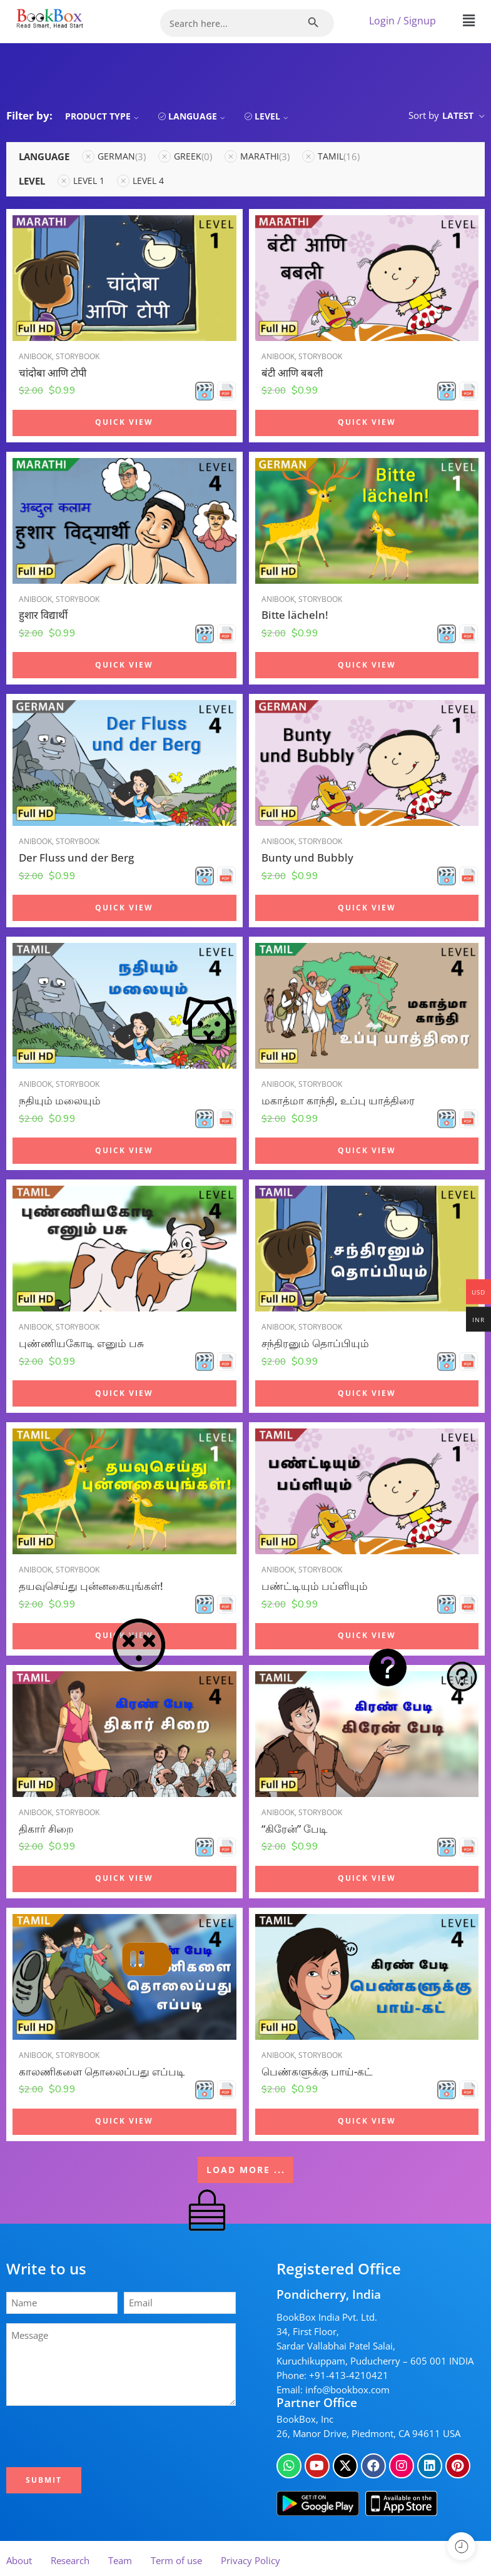 The width and height of the screenshot is (491, 2576). Describe the element at coordinates (207, 2212) in the screenshot. I see `indicates a secure or encrypted connection` at that location.